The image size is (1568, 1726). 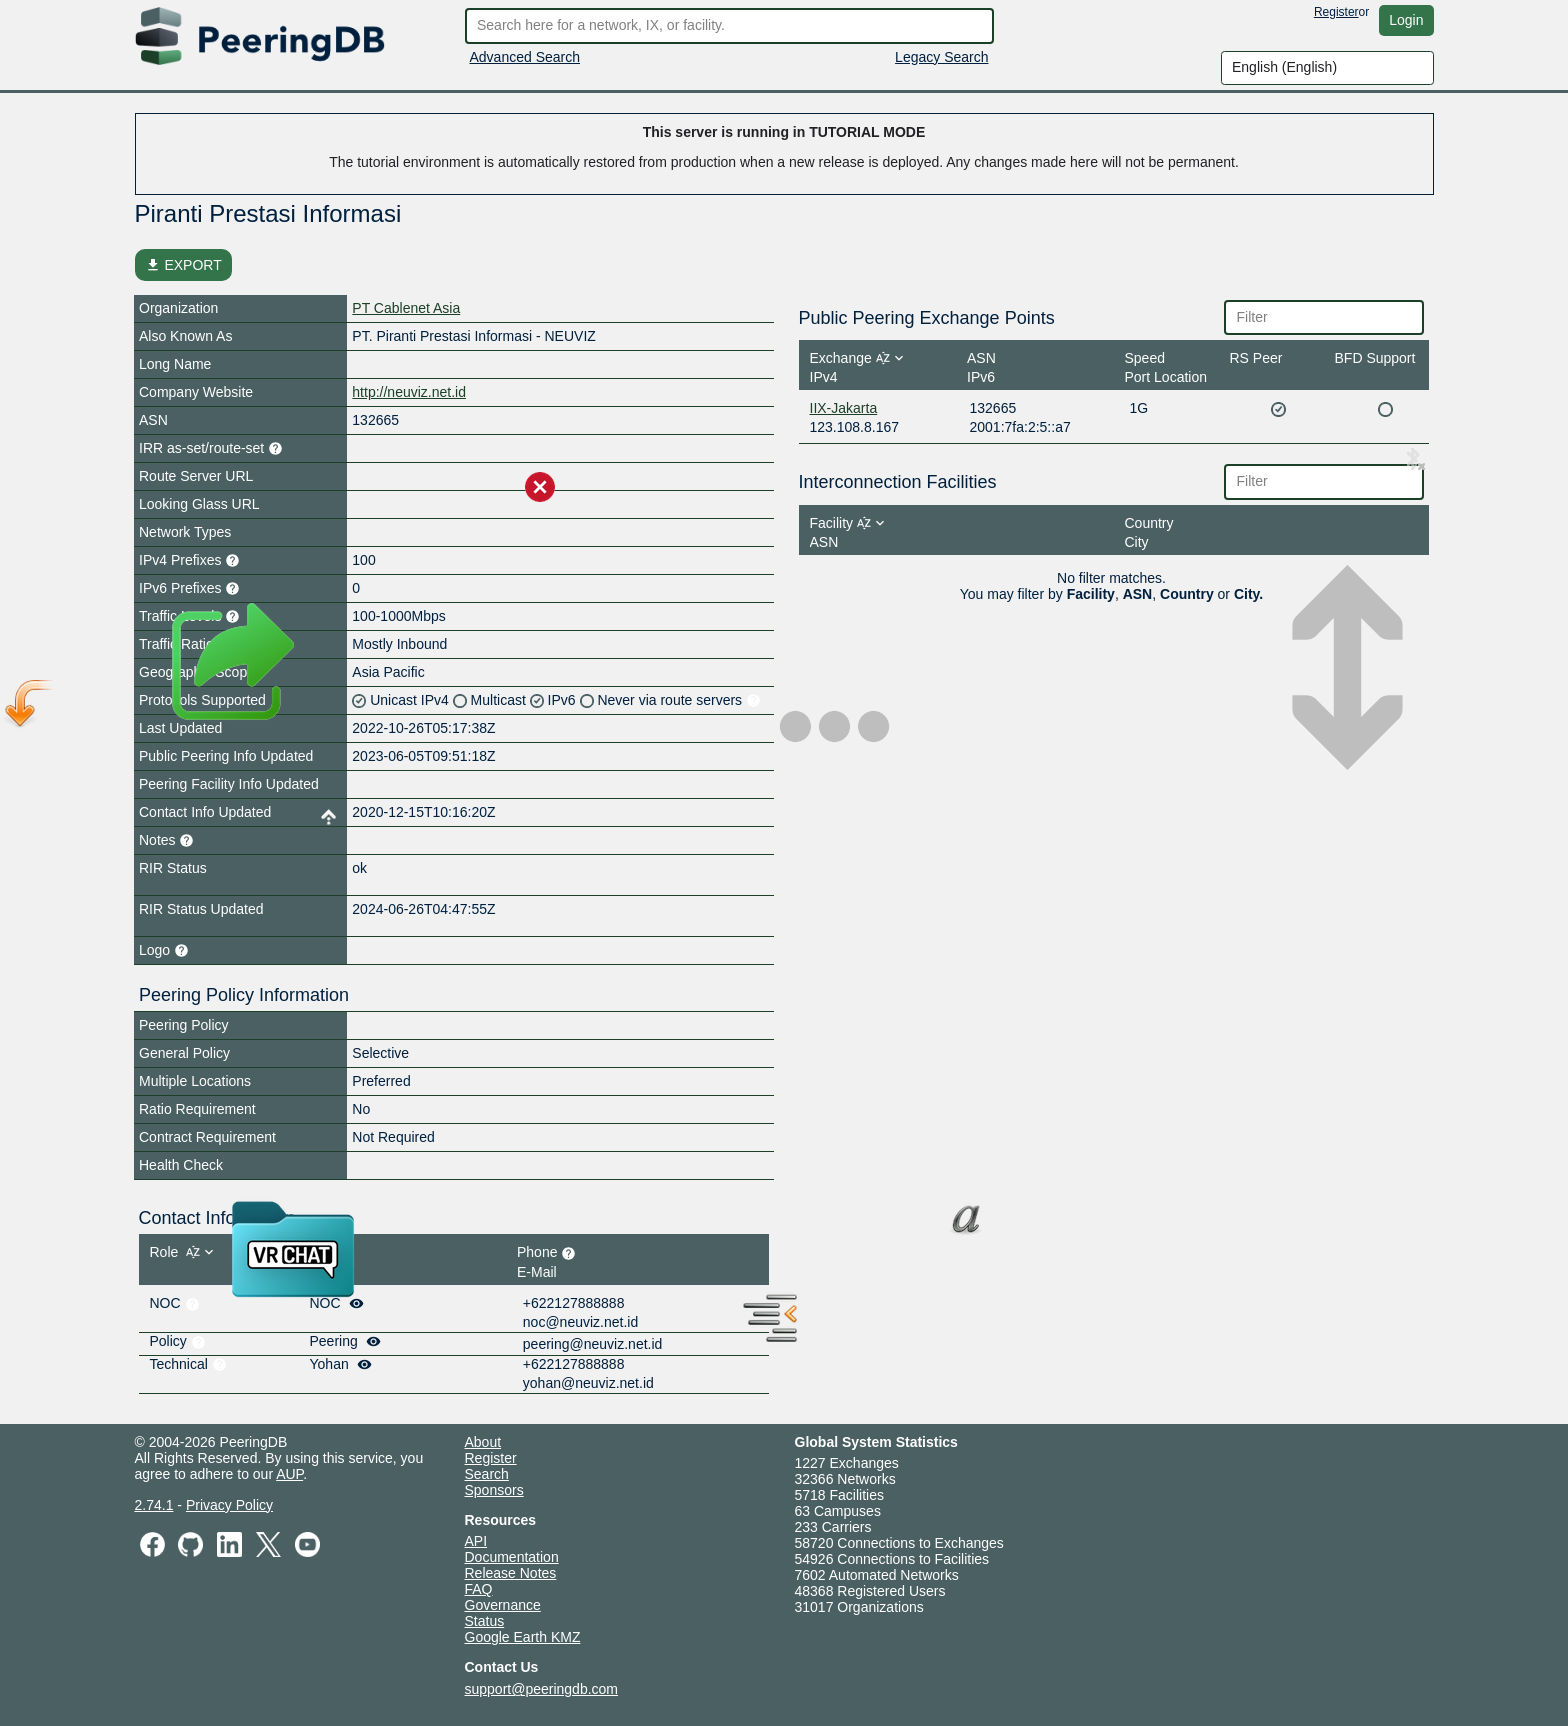 I want to click on navigate up one level in a directory or list, so click(x=328, y=817).